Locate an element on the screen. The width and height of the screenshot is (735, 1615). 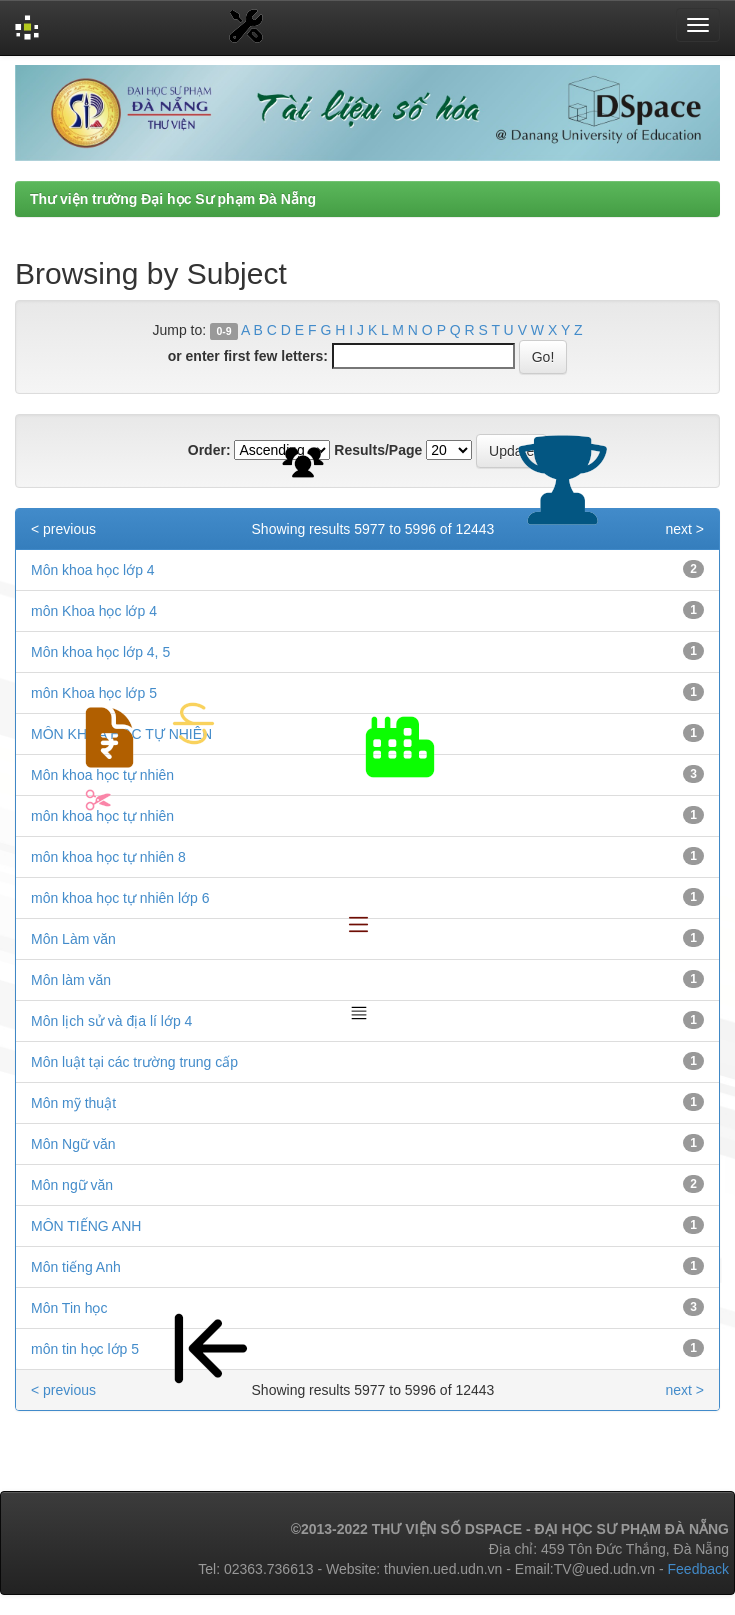
access settings or configuration options is located at coordinates (246, 26).